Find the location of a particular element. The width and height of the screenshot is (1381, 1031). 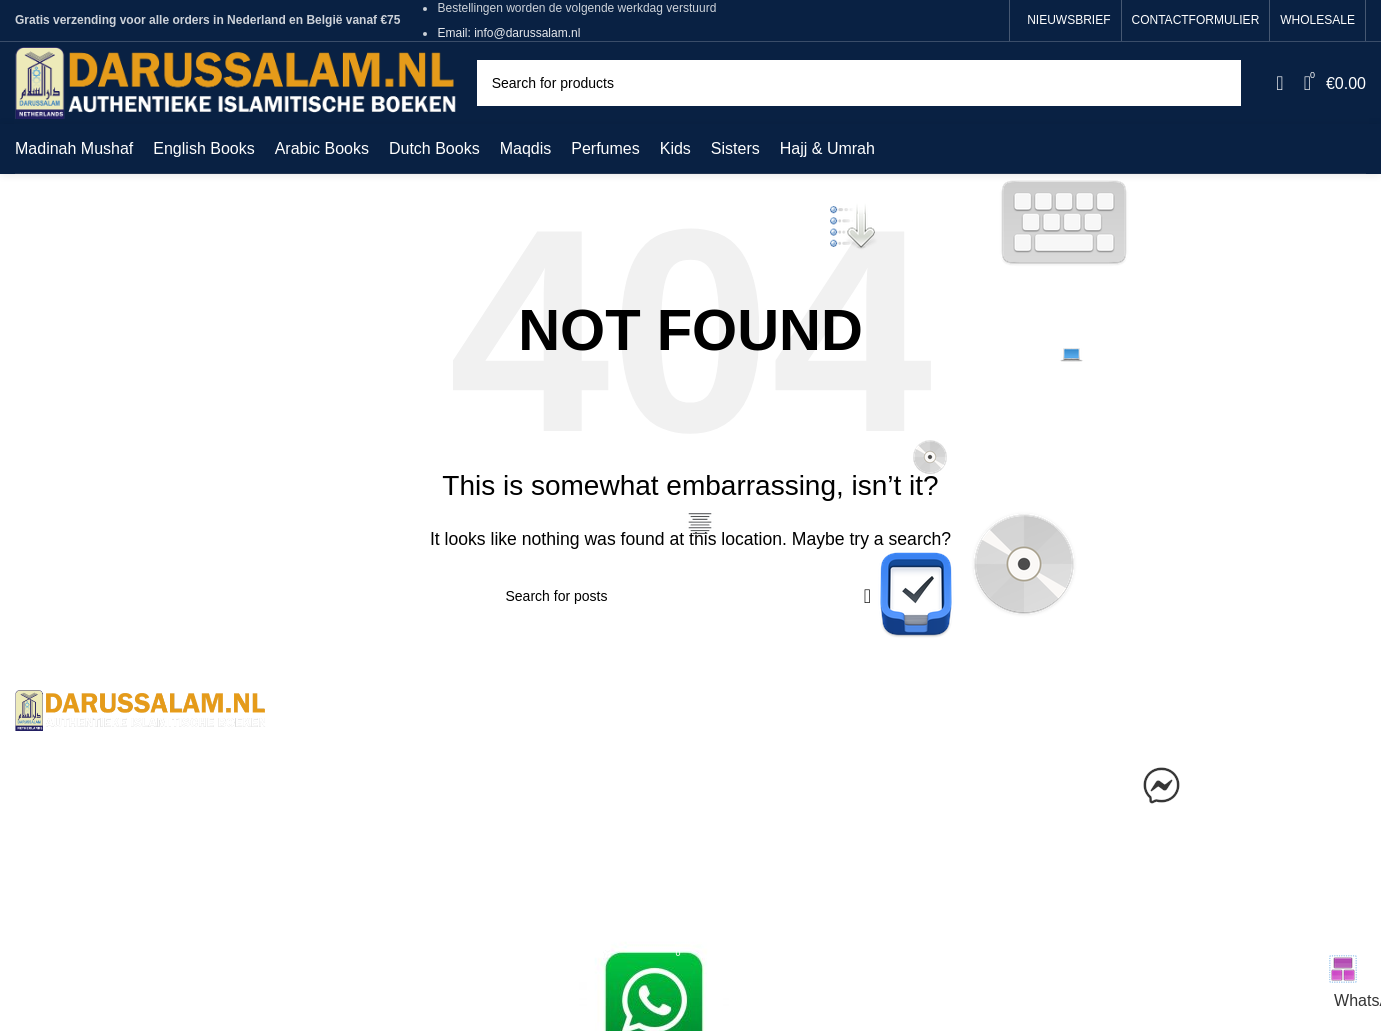

select all items in the current view is located at coordinates (1343, 969).